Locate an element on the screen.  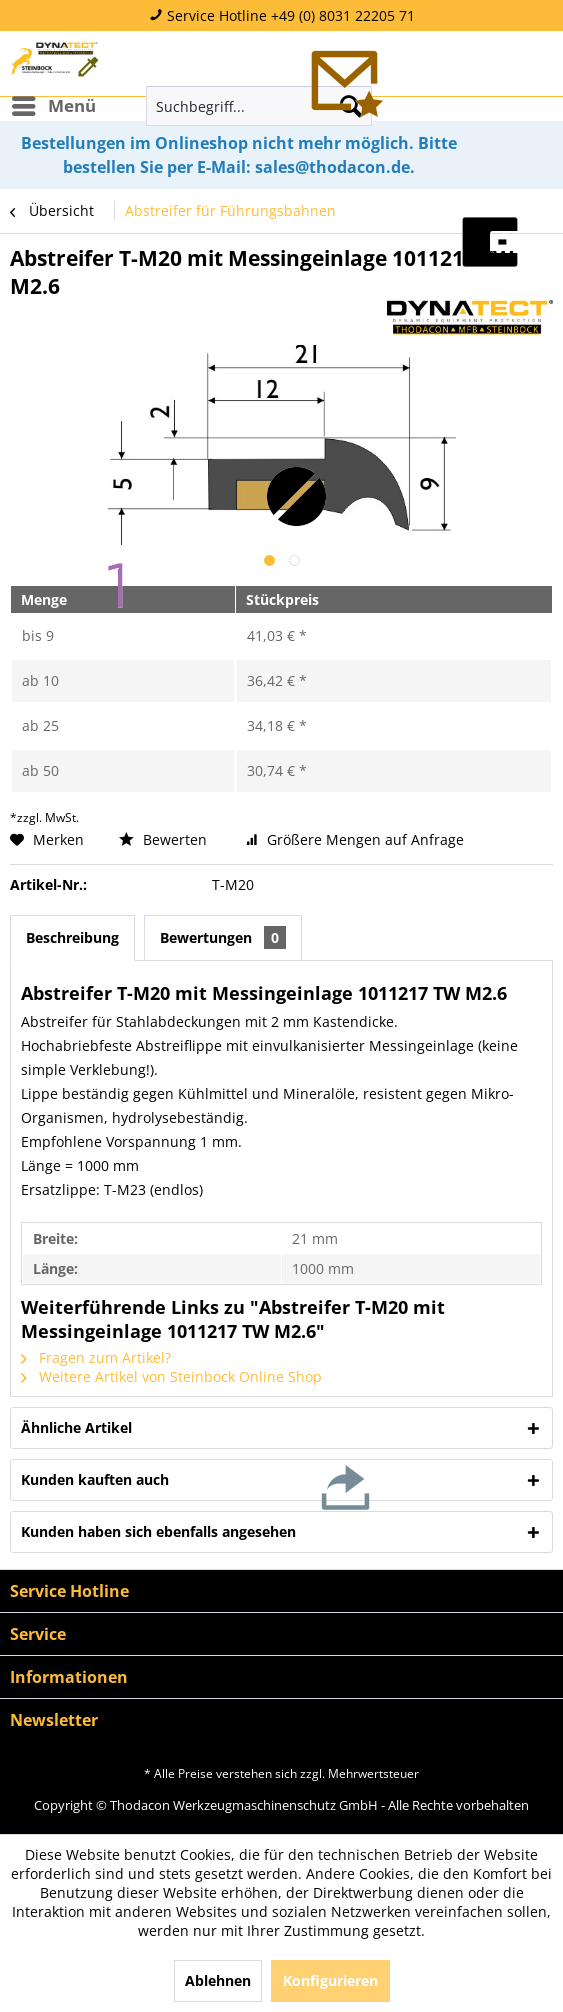
indicates a prohibited or blocked action is located at coordinates (296, 496).